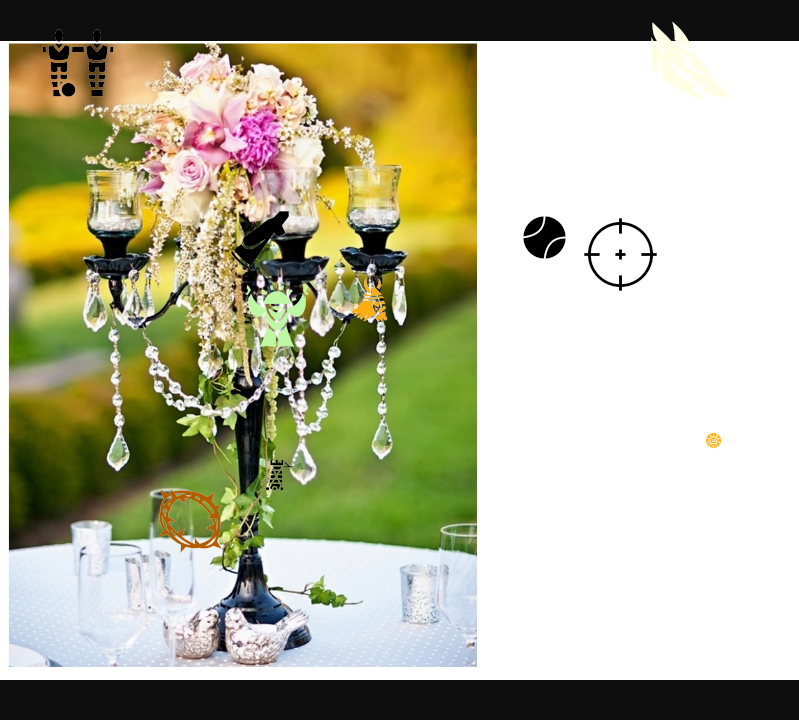 Image resolution: width=799 pixels, height=720 pixels. I want to click on roll a 12-sided die, so click(713, 440).